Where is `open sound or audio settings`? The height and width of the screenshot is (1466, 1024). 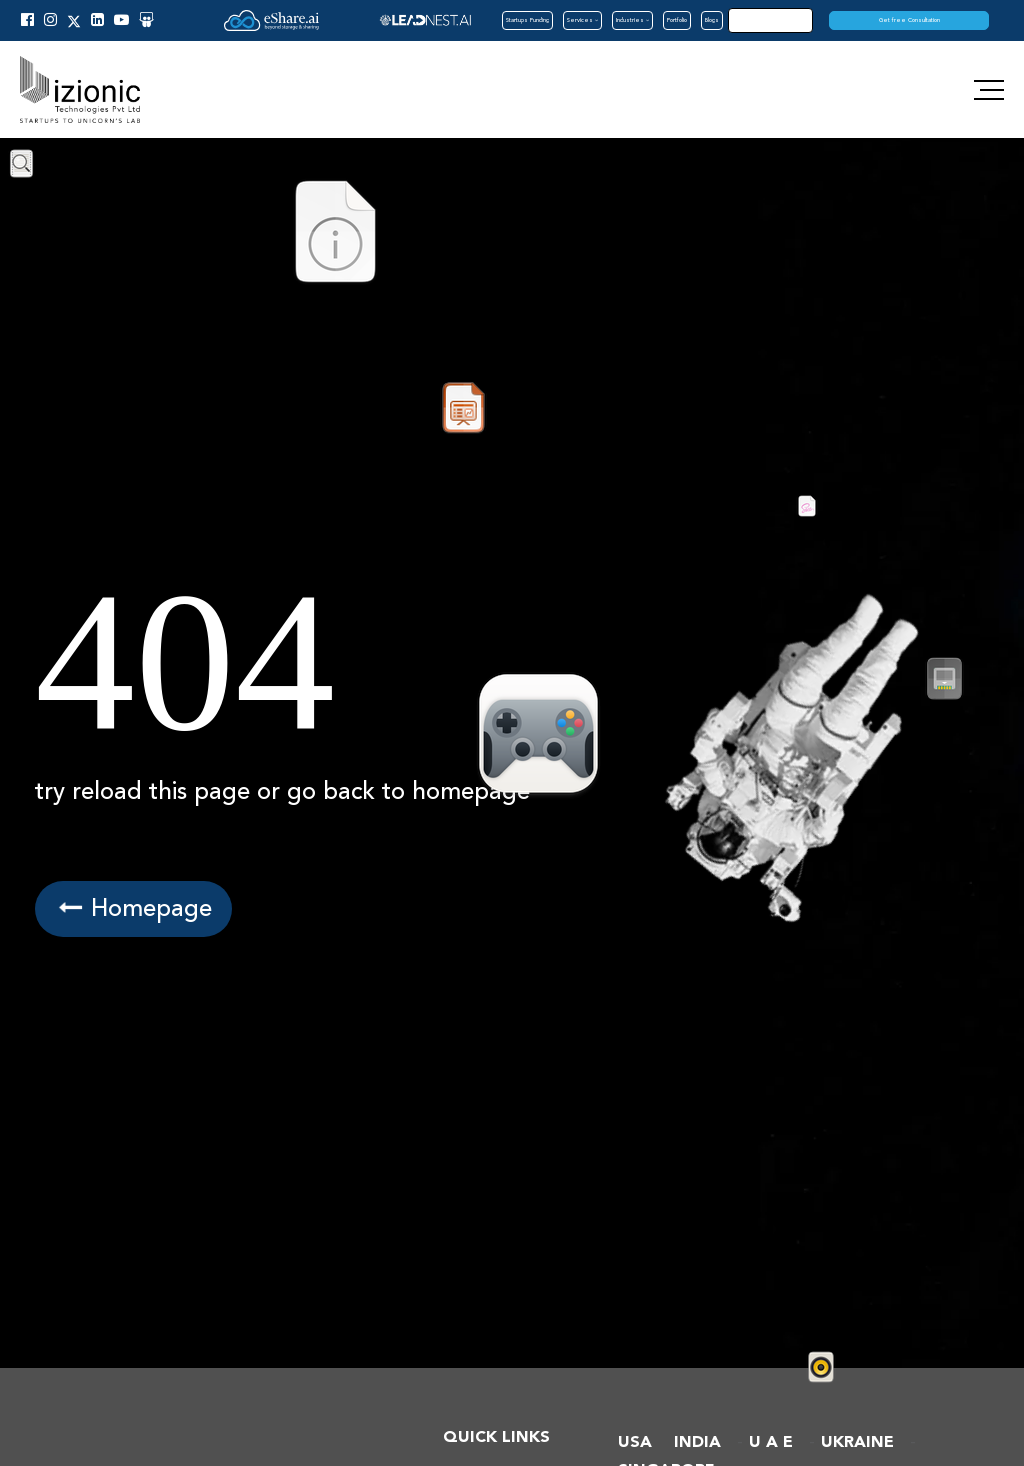 open sound or audio settings is located at coordinates (821, 1367).